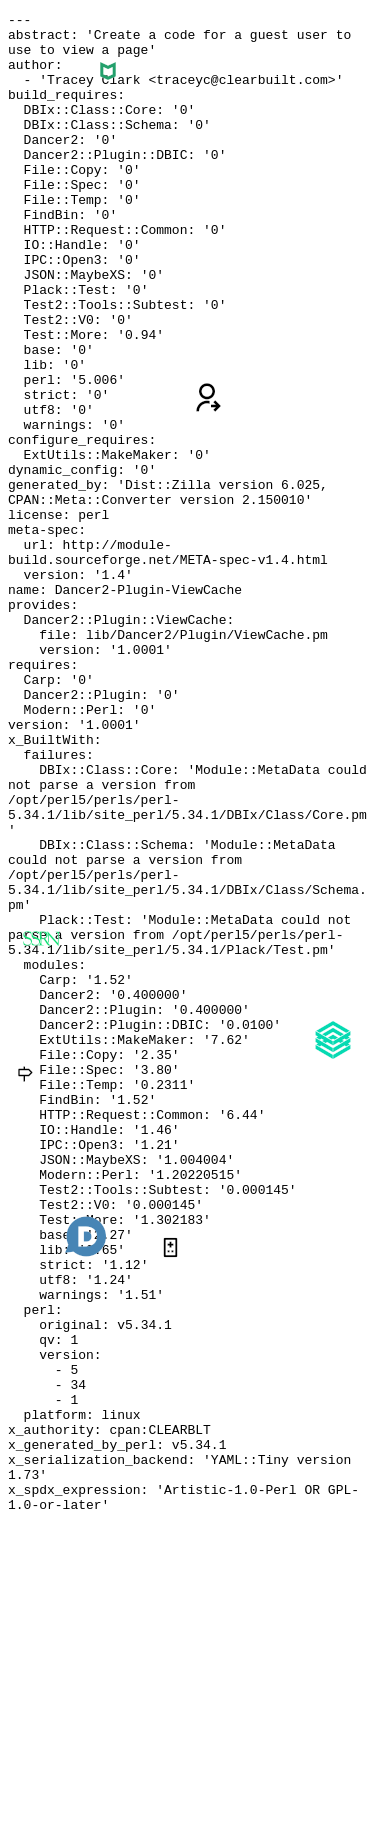  What do you see at coordinates (170, 1247) in the screenshot?
I see `access remote control settings` at bounding box center [170, 1247].